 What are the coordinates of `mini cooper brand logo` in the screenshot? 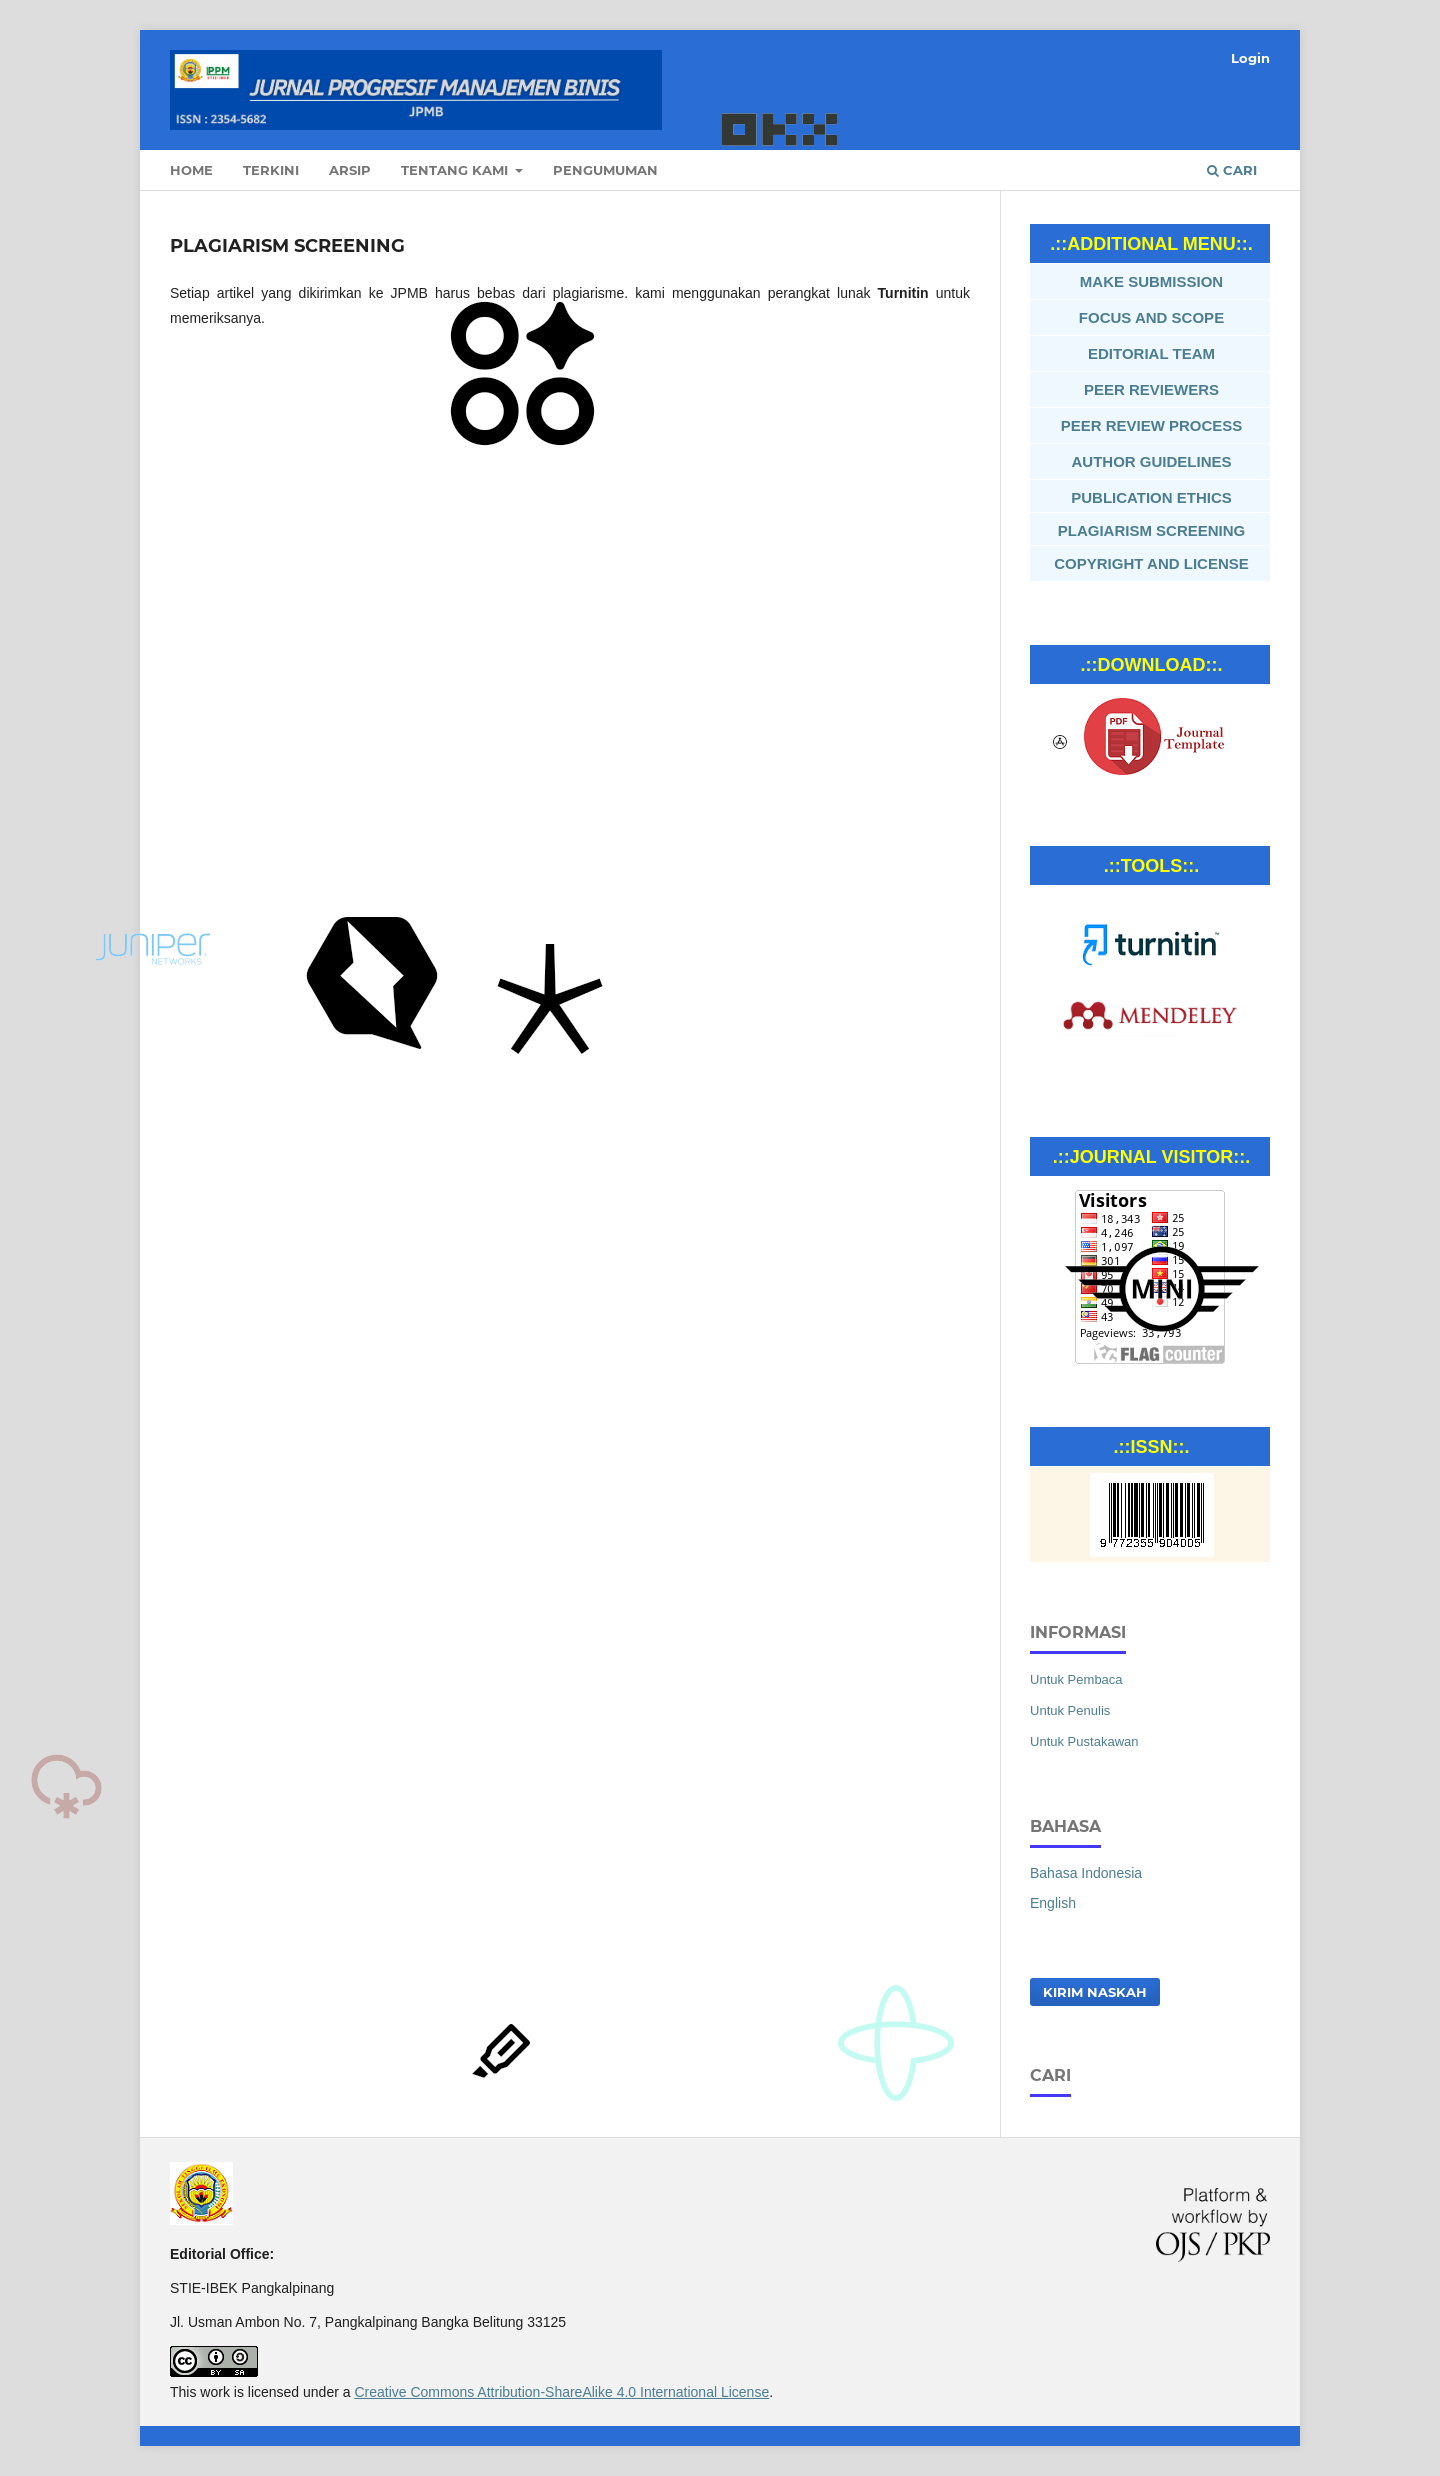 It's located at (1162, 1289).